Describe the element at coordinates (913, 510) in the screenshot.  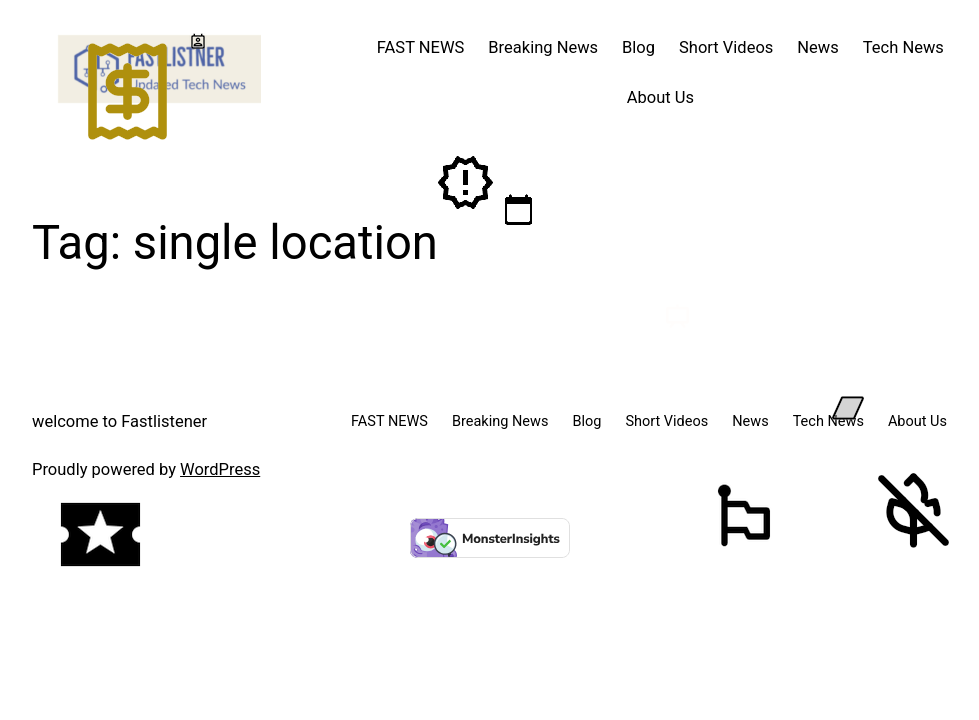
I see `indicates gluten-free option or product` at that location.